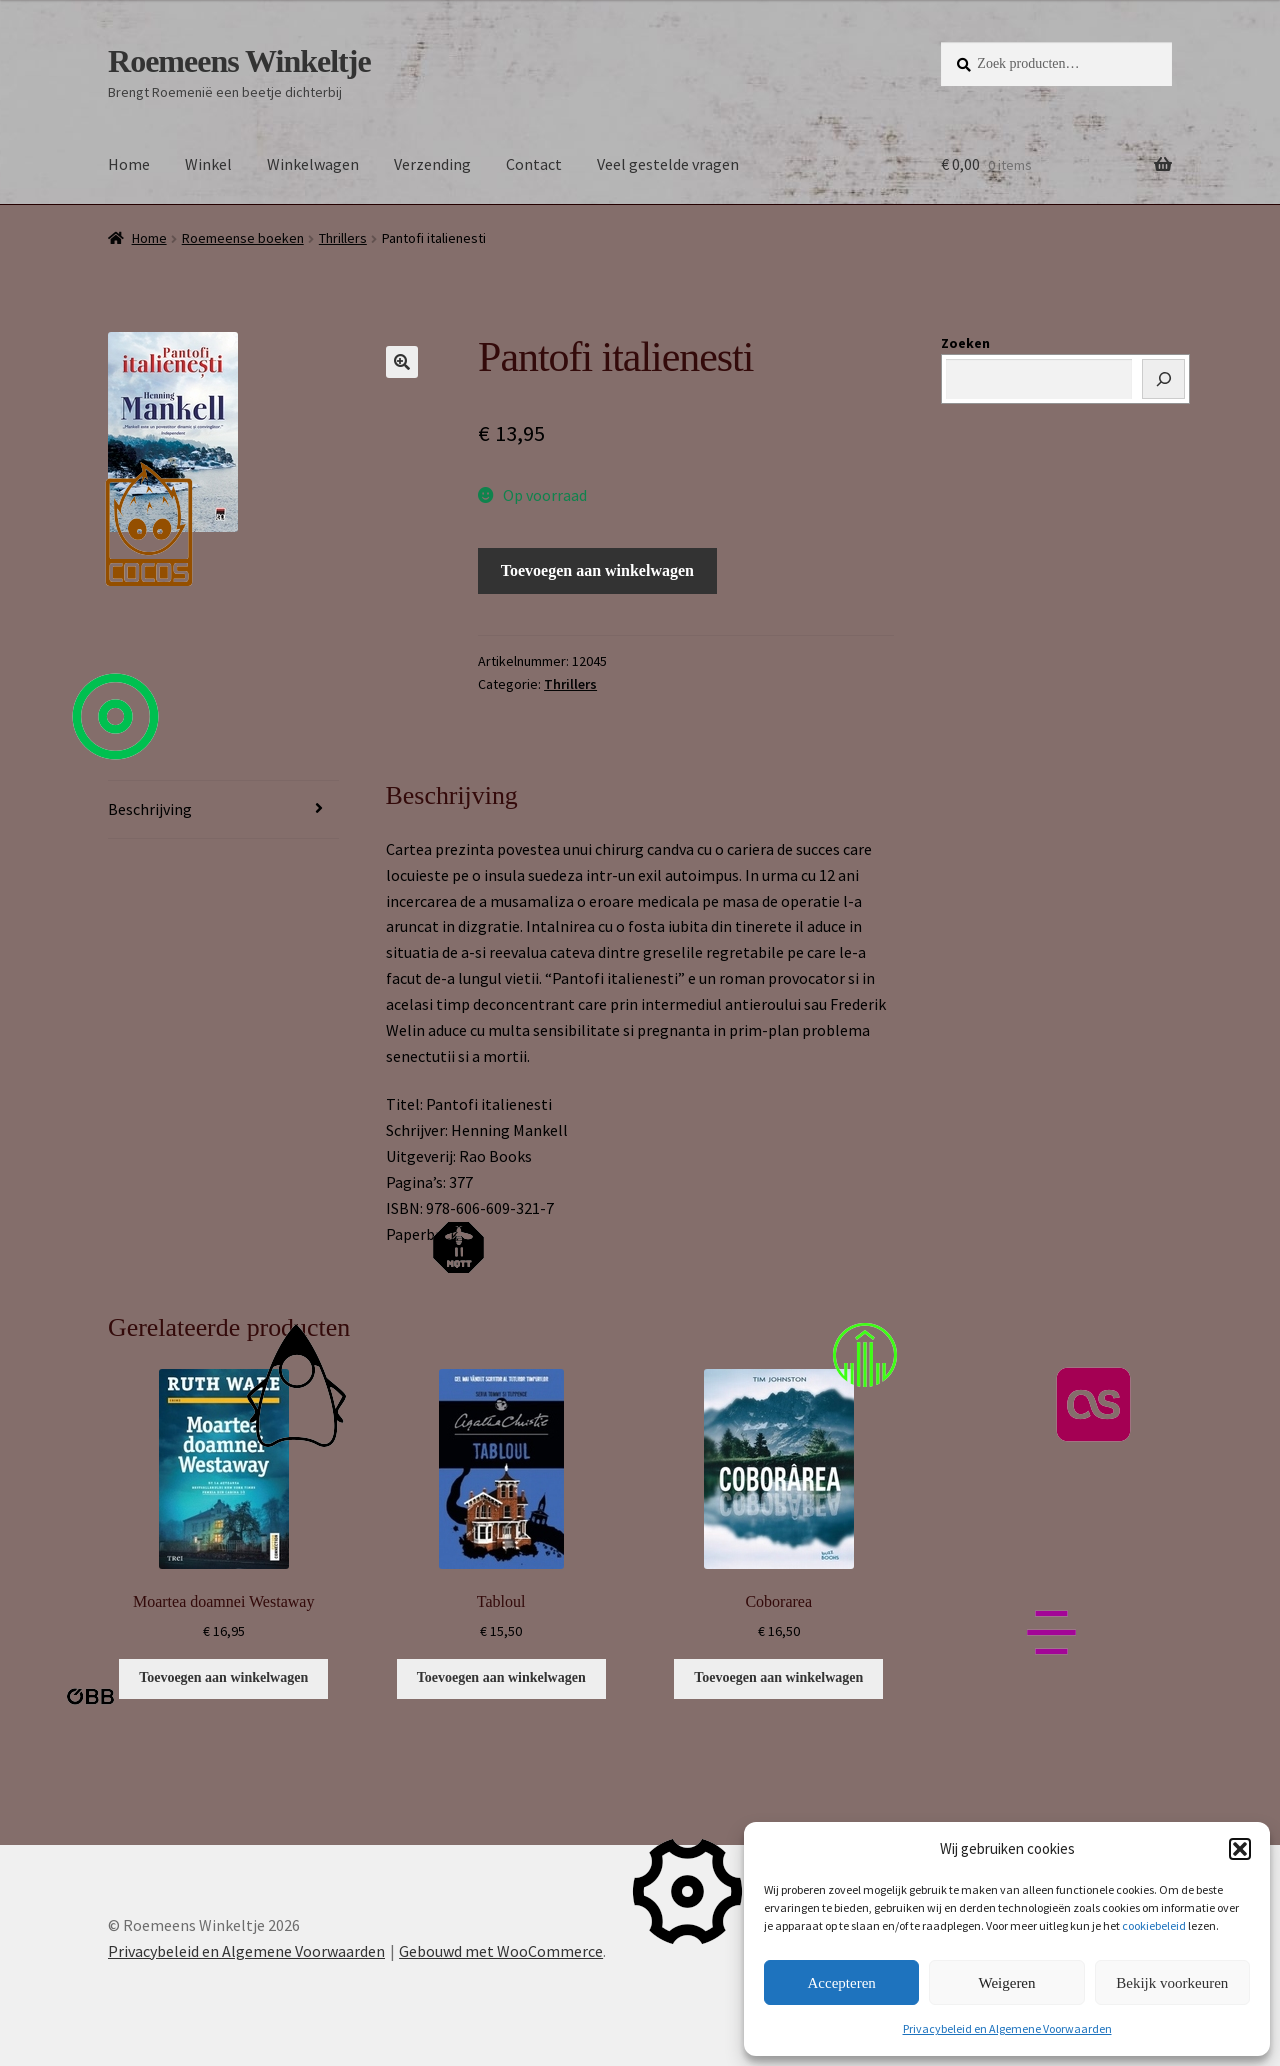 Image resolution: width=1280 pixels, height=2066 pixels. I want to click on open zigbee2mqtt smart home integration settings, so click(458, 1247).